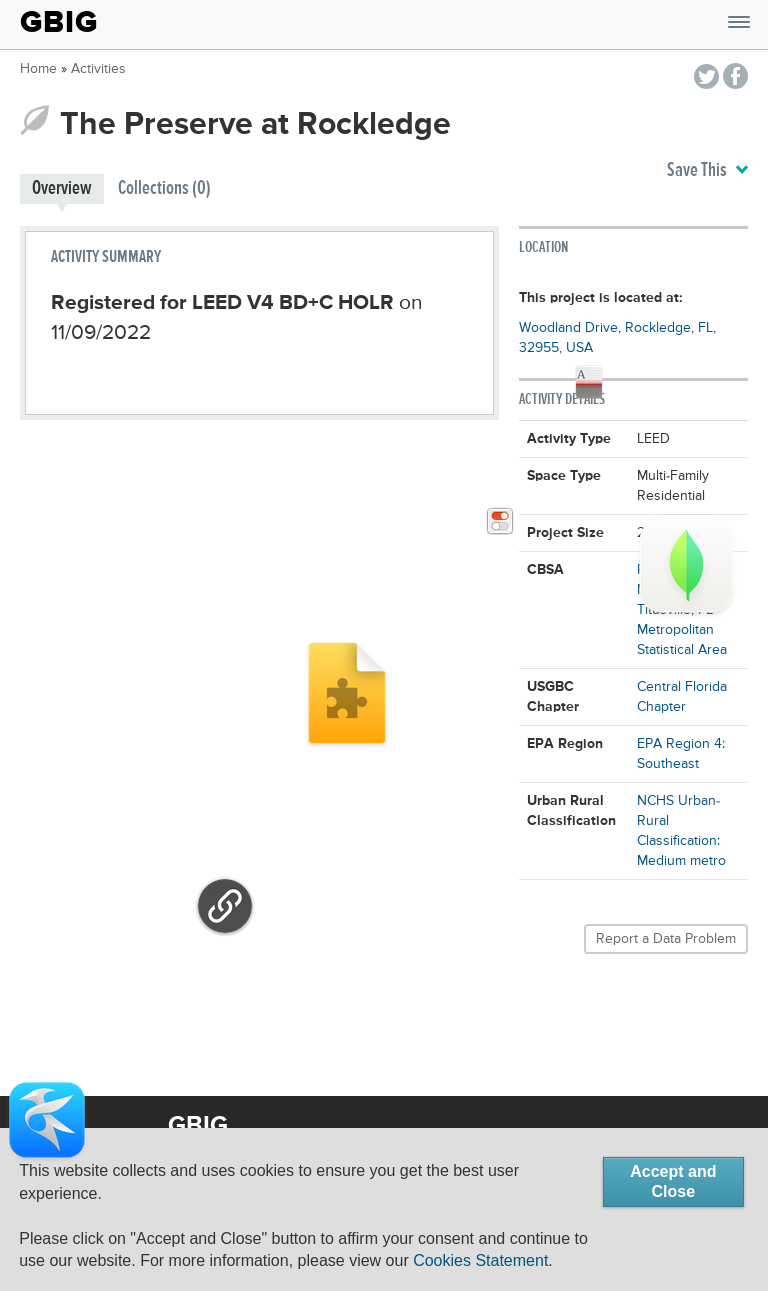  What do you see at coordinates (225, 906) in the screenshot?
I see `indicates a symbolic link or alias to another file` at bounding box center [225, 906].